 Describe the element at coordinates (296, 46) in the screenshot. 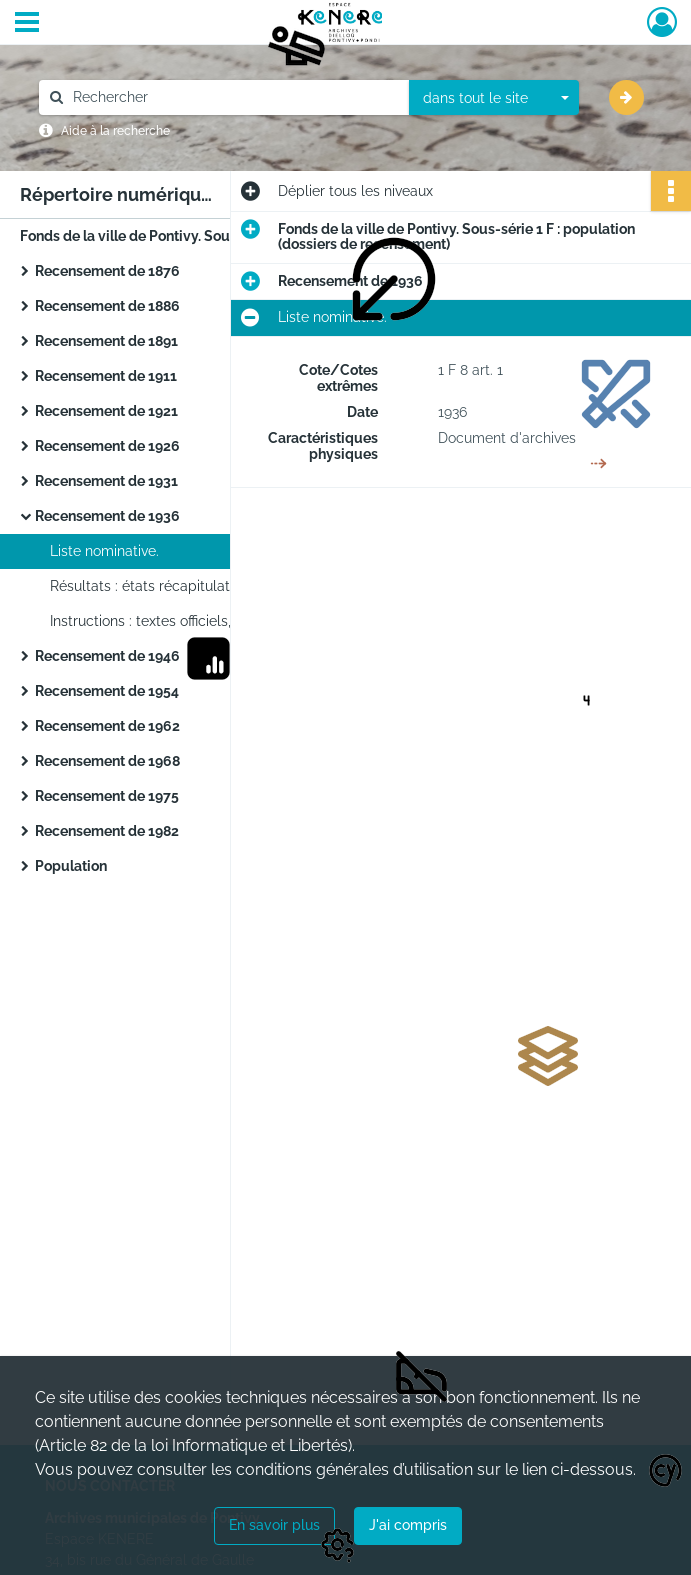

I see `select angled flat bed seat option` at that location.